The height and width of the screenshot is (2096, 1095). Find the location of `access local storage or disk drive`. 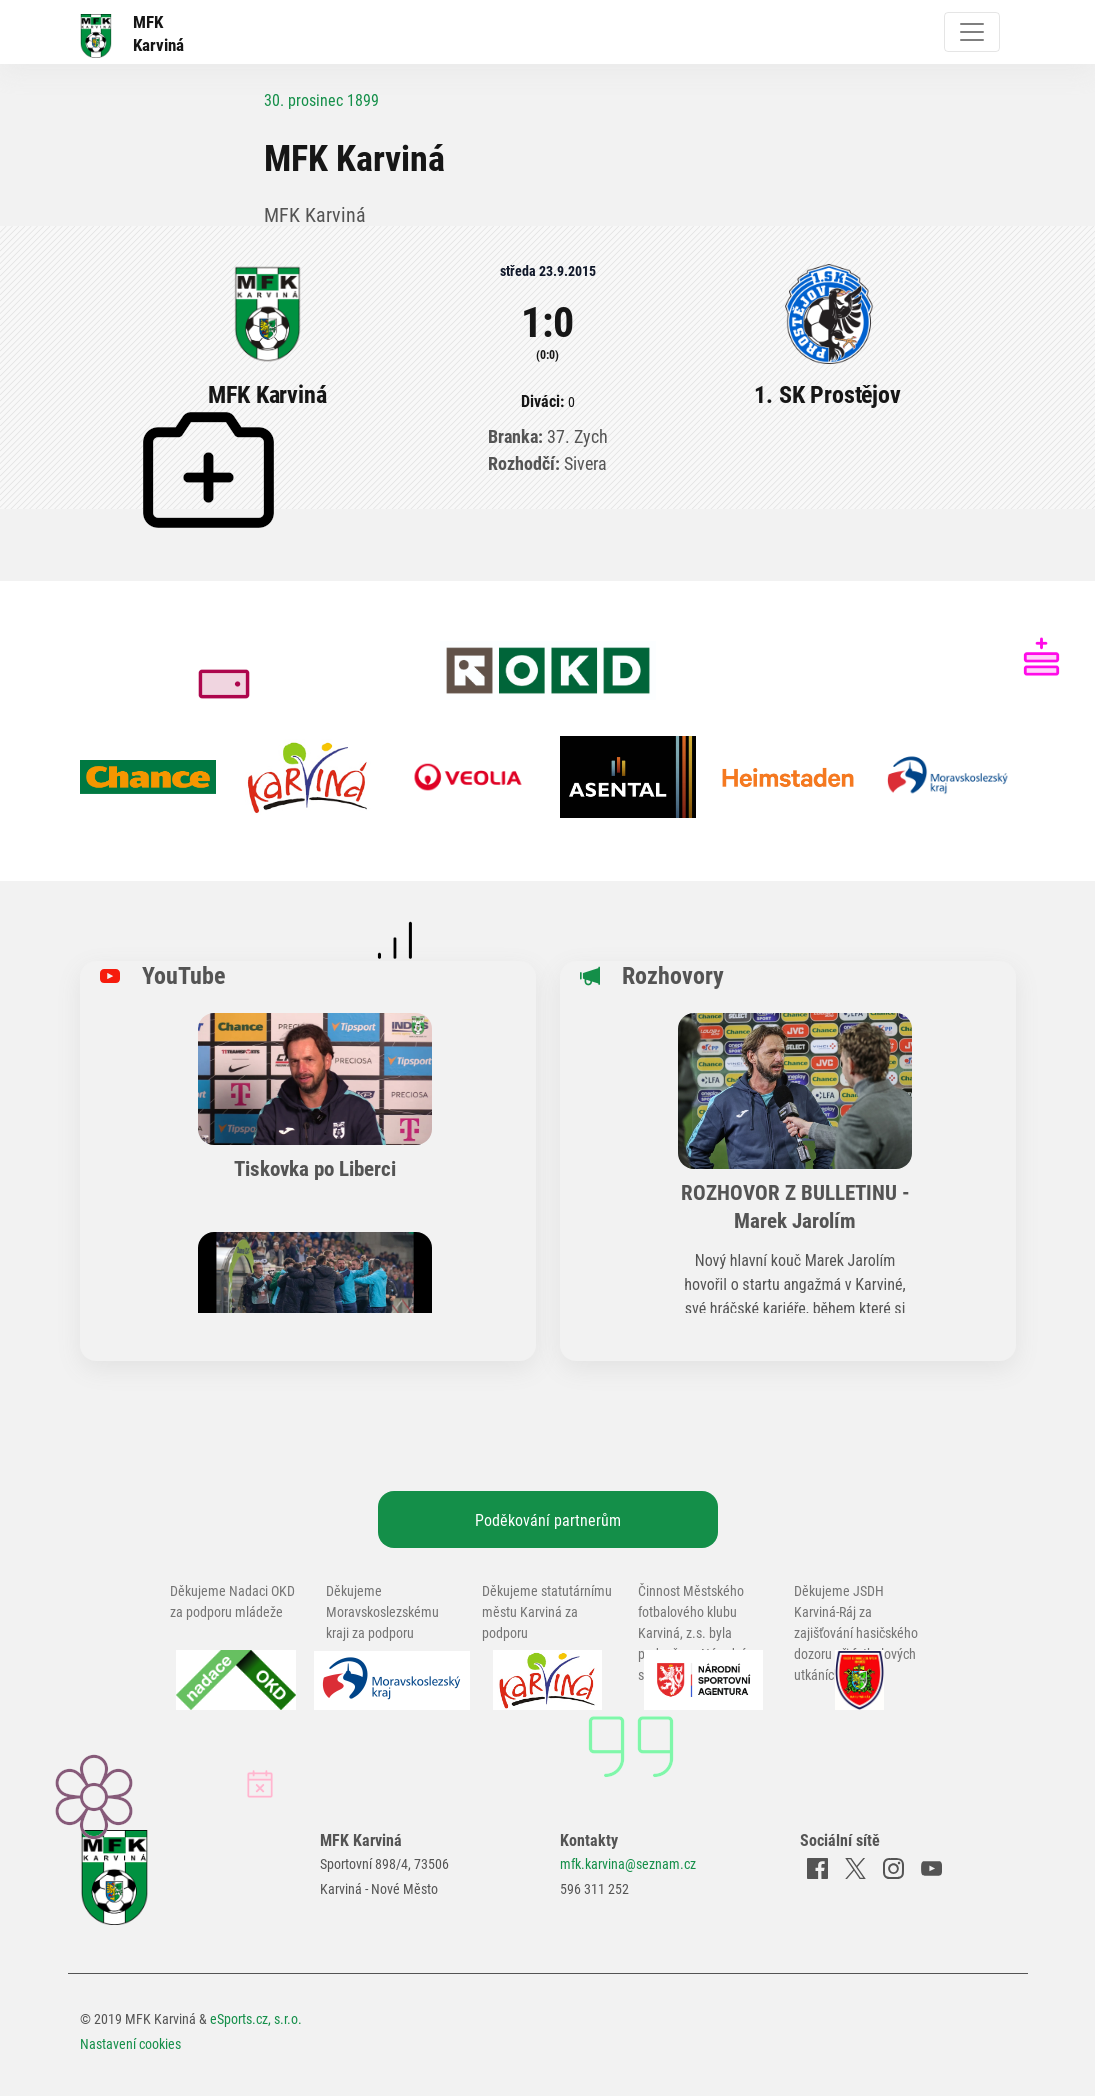

access local storage or disk drive is located at coordinates (224, 684).